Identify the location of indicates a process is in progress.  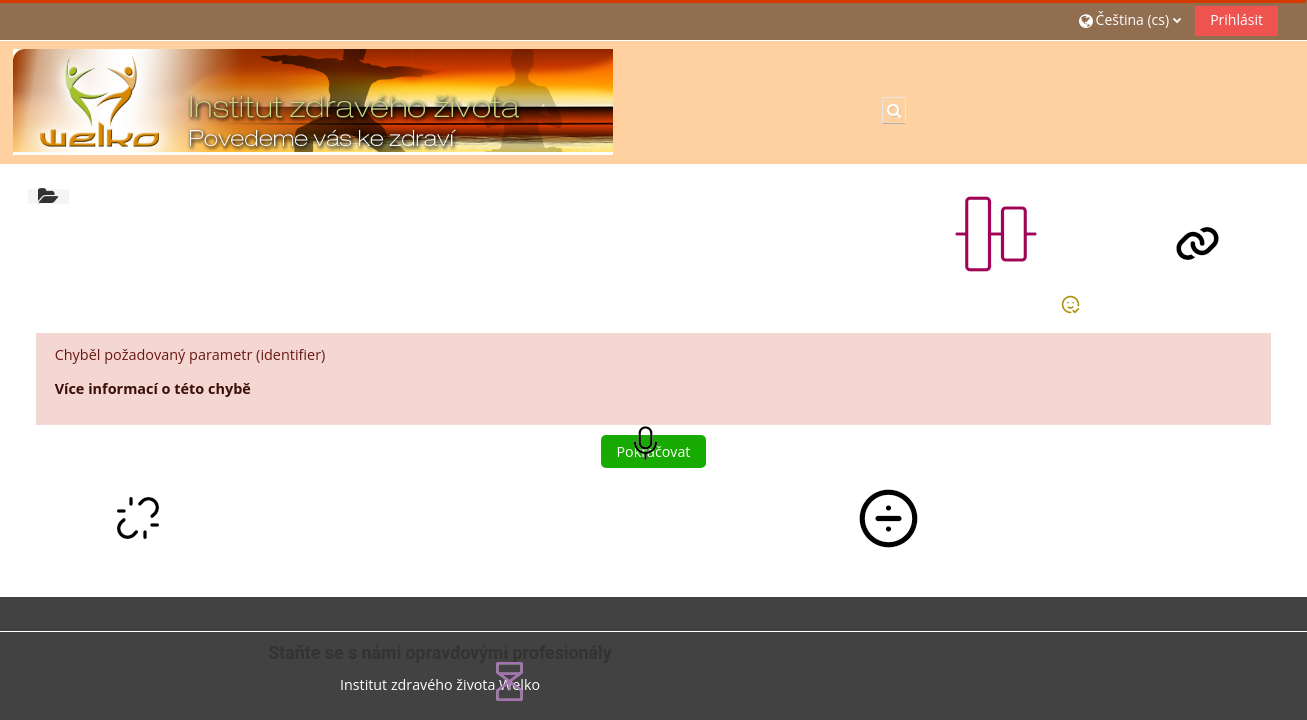
(509, 681).